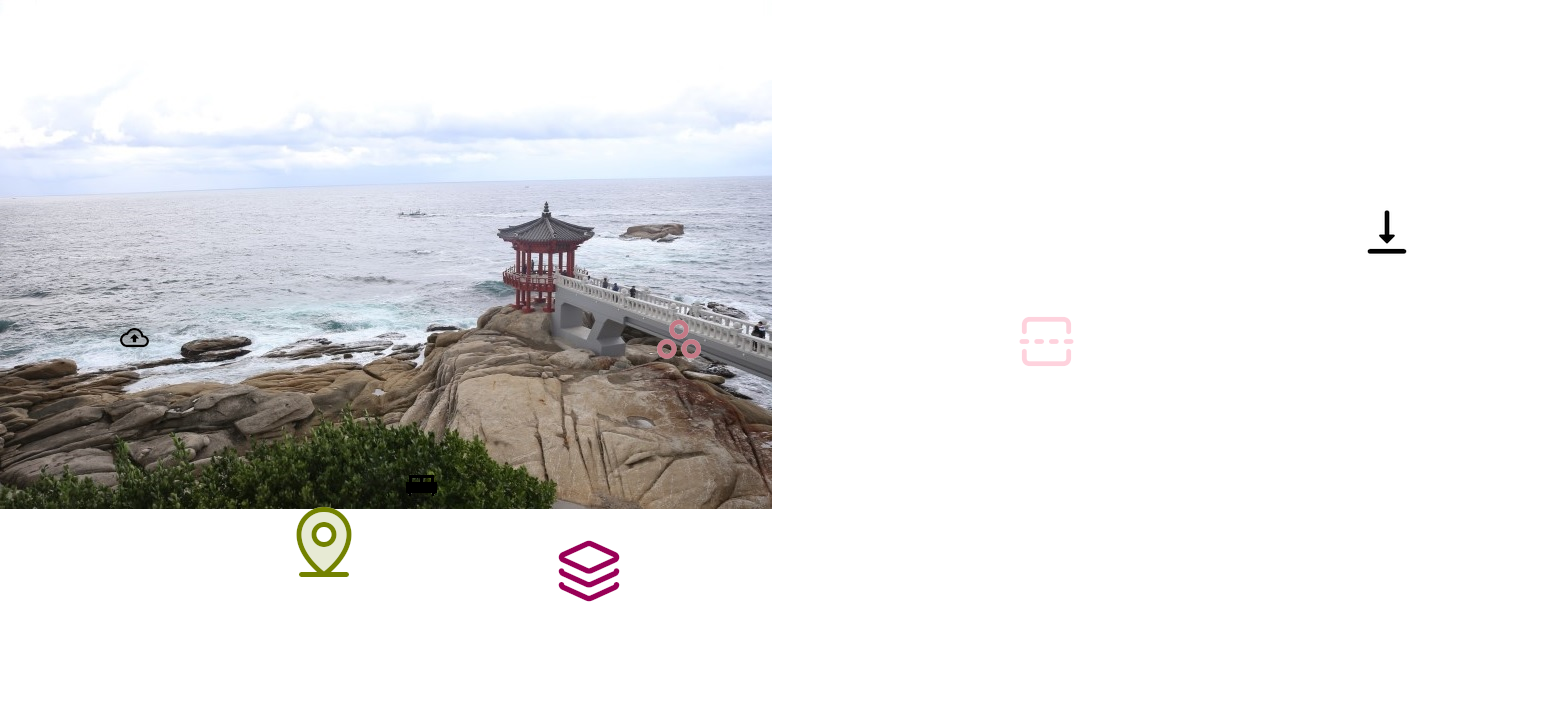 The image size is (1568, 720). Describe the element at coordinates (679, 340) in the screenshot. I see `view connected items or groups` at that location.